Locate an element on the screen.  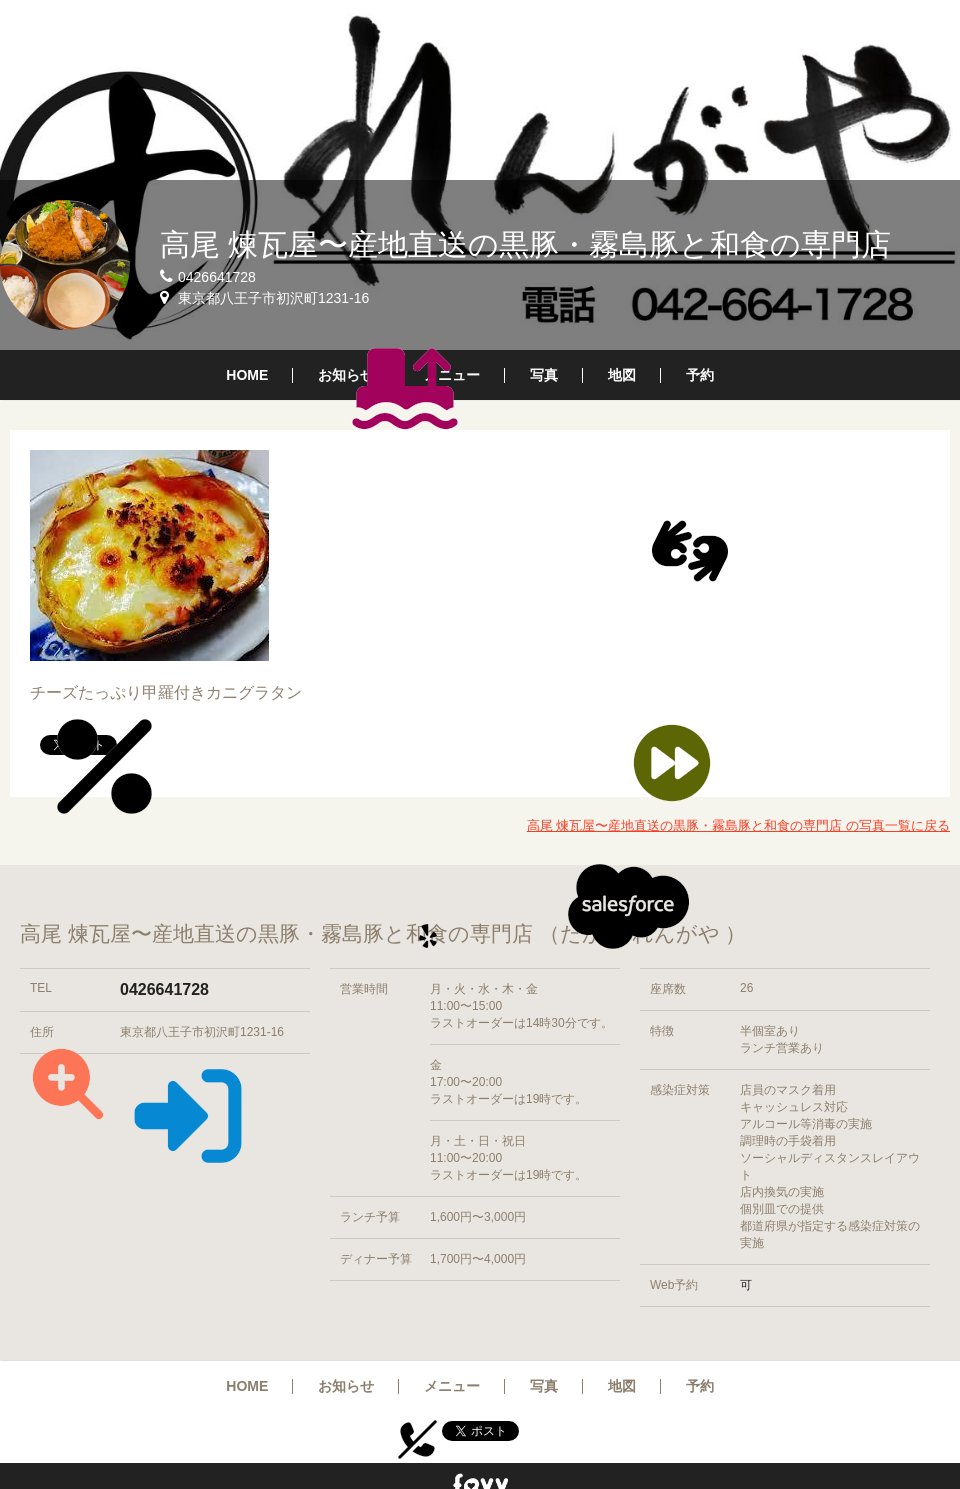
view discount or sale pricing is located at coordinates (104, 766).